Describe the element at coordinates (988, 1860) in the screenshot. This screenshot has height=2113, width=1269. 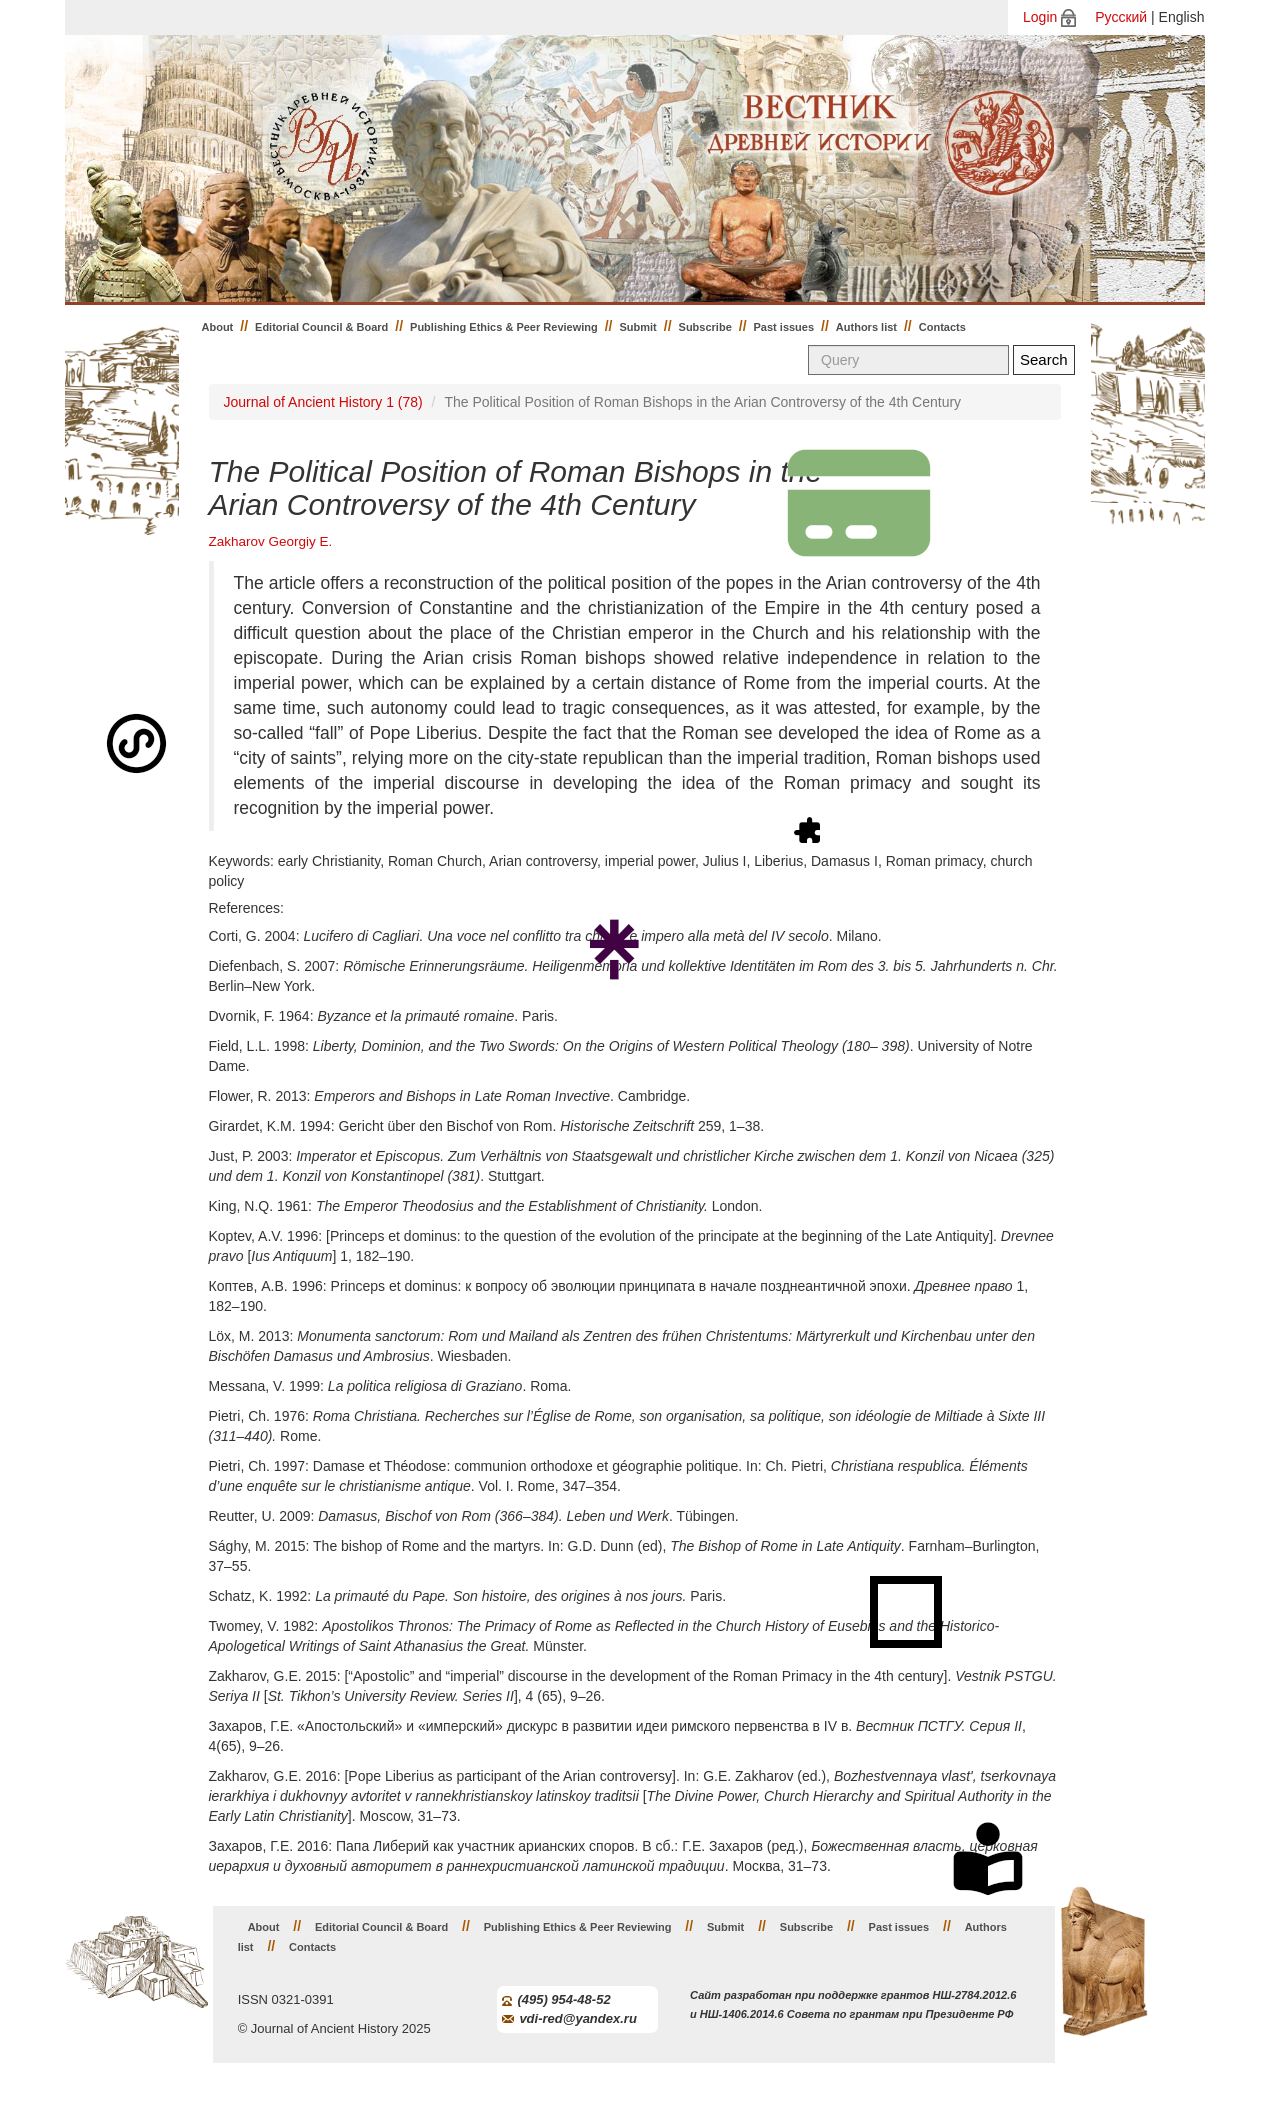
I see `open reading mode` at that location.